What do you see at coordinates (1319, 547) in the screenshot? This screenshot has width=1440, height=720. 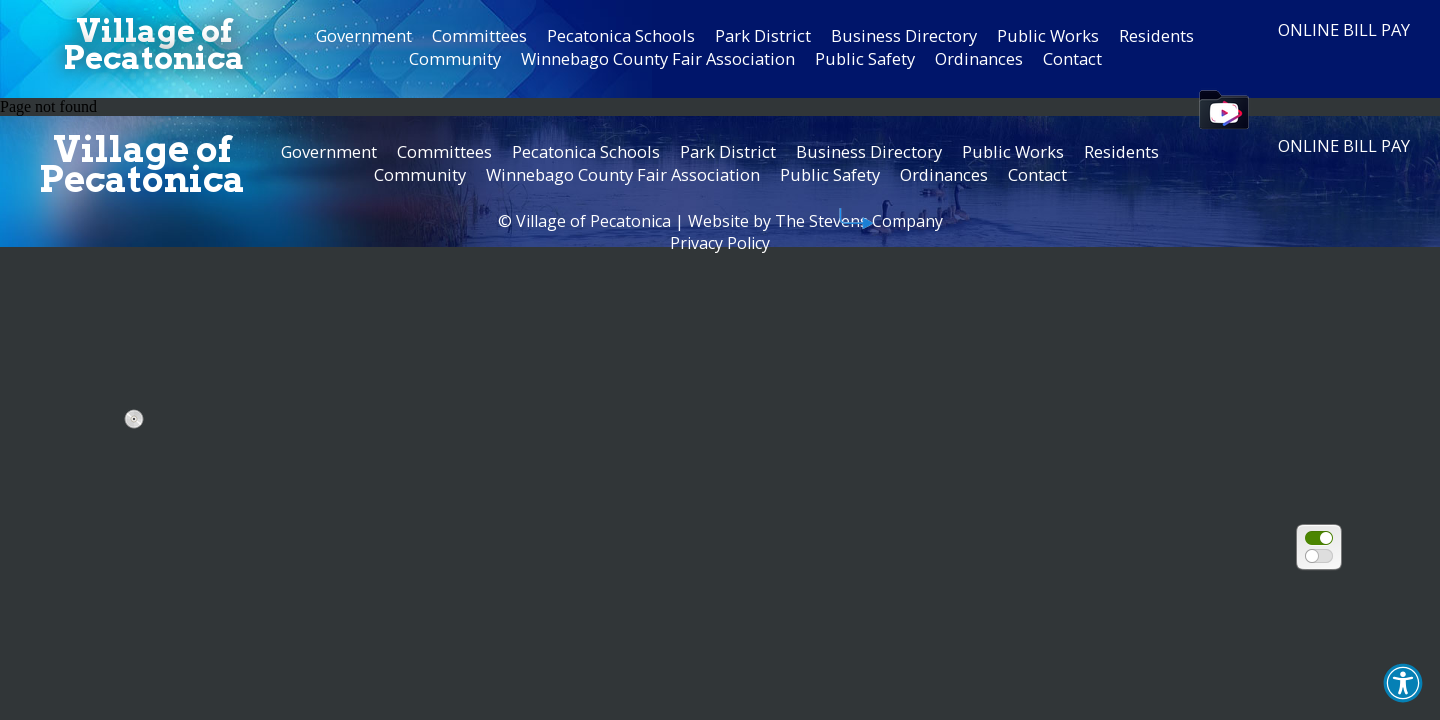 I see `open system settings or preferences` at bounding box center [1319, 547].